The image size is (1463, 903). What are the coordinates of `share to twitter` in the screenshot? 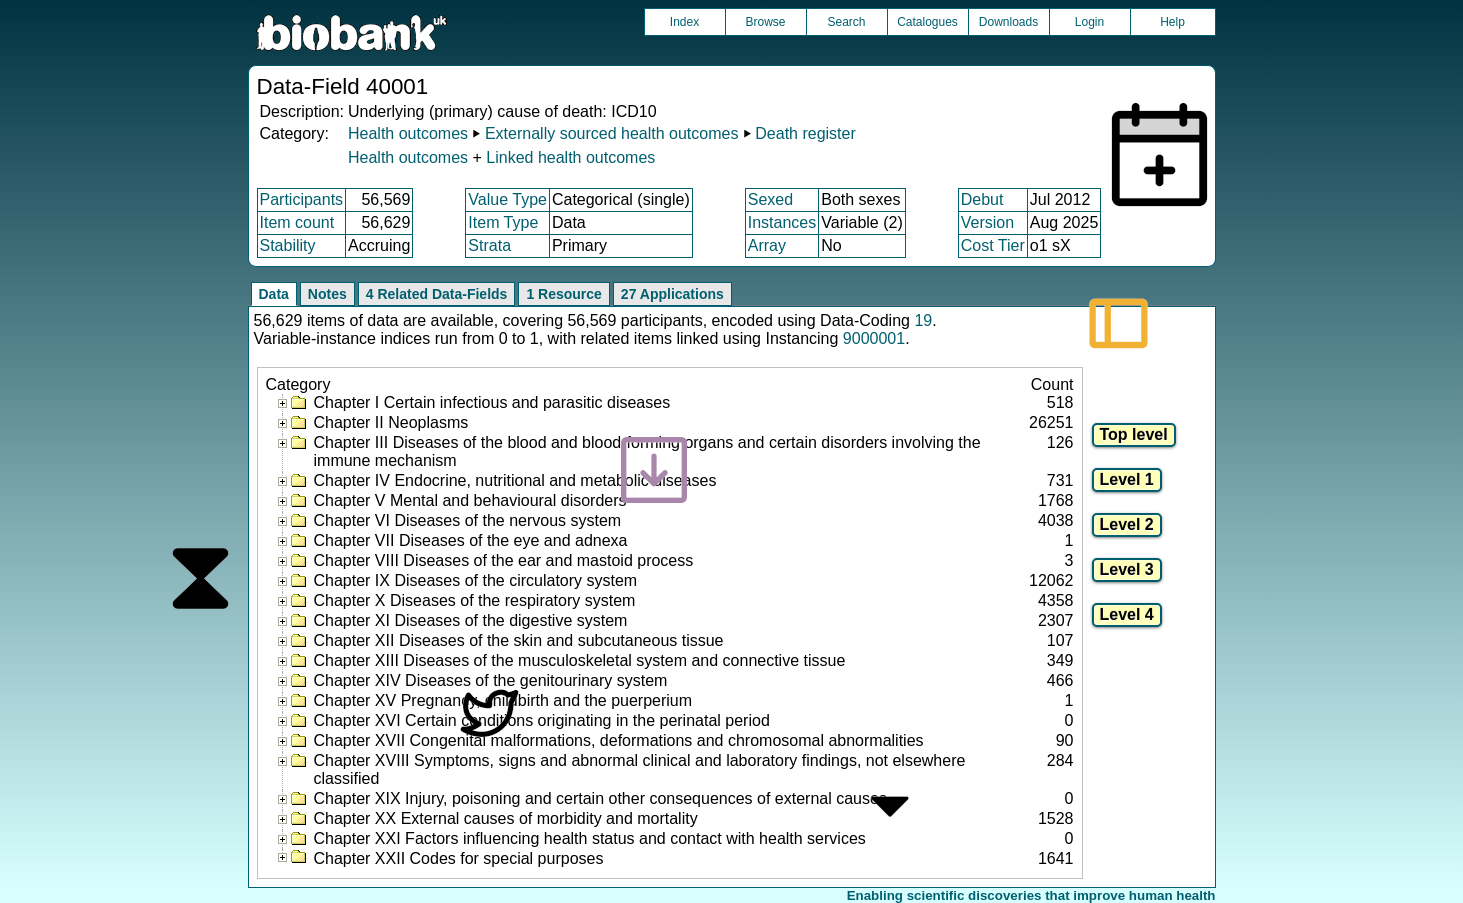 It's located at (489, 713).